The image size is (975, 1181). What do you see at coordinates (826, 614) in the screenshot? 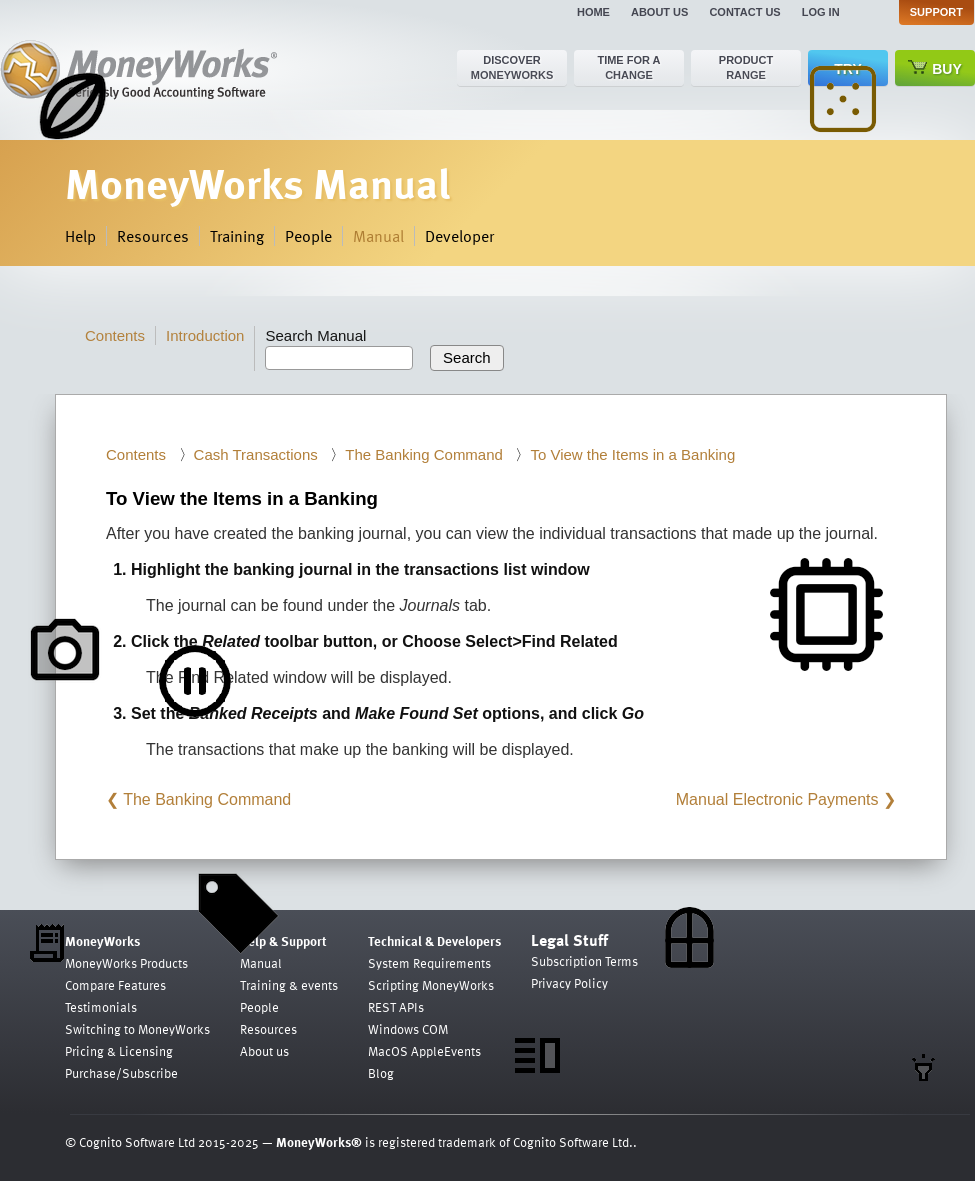
I see `view processor or hardware information` at bounding box center [826, 614].